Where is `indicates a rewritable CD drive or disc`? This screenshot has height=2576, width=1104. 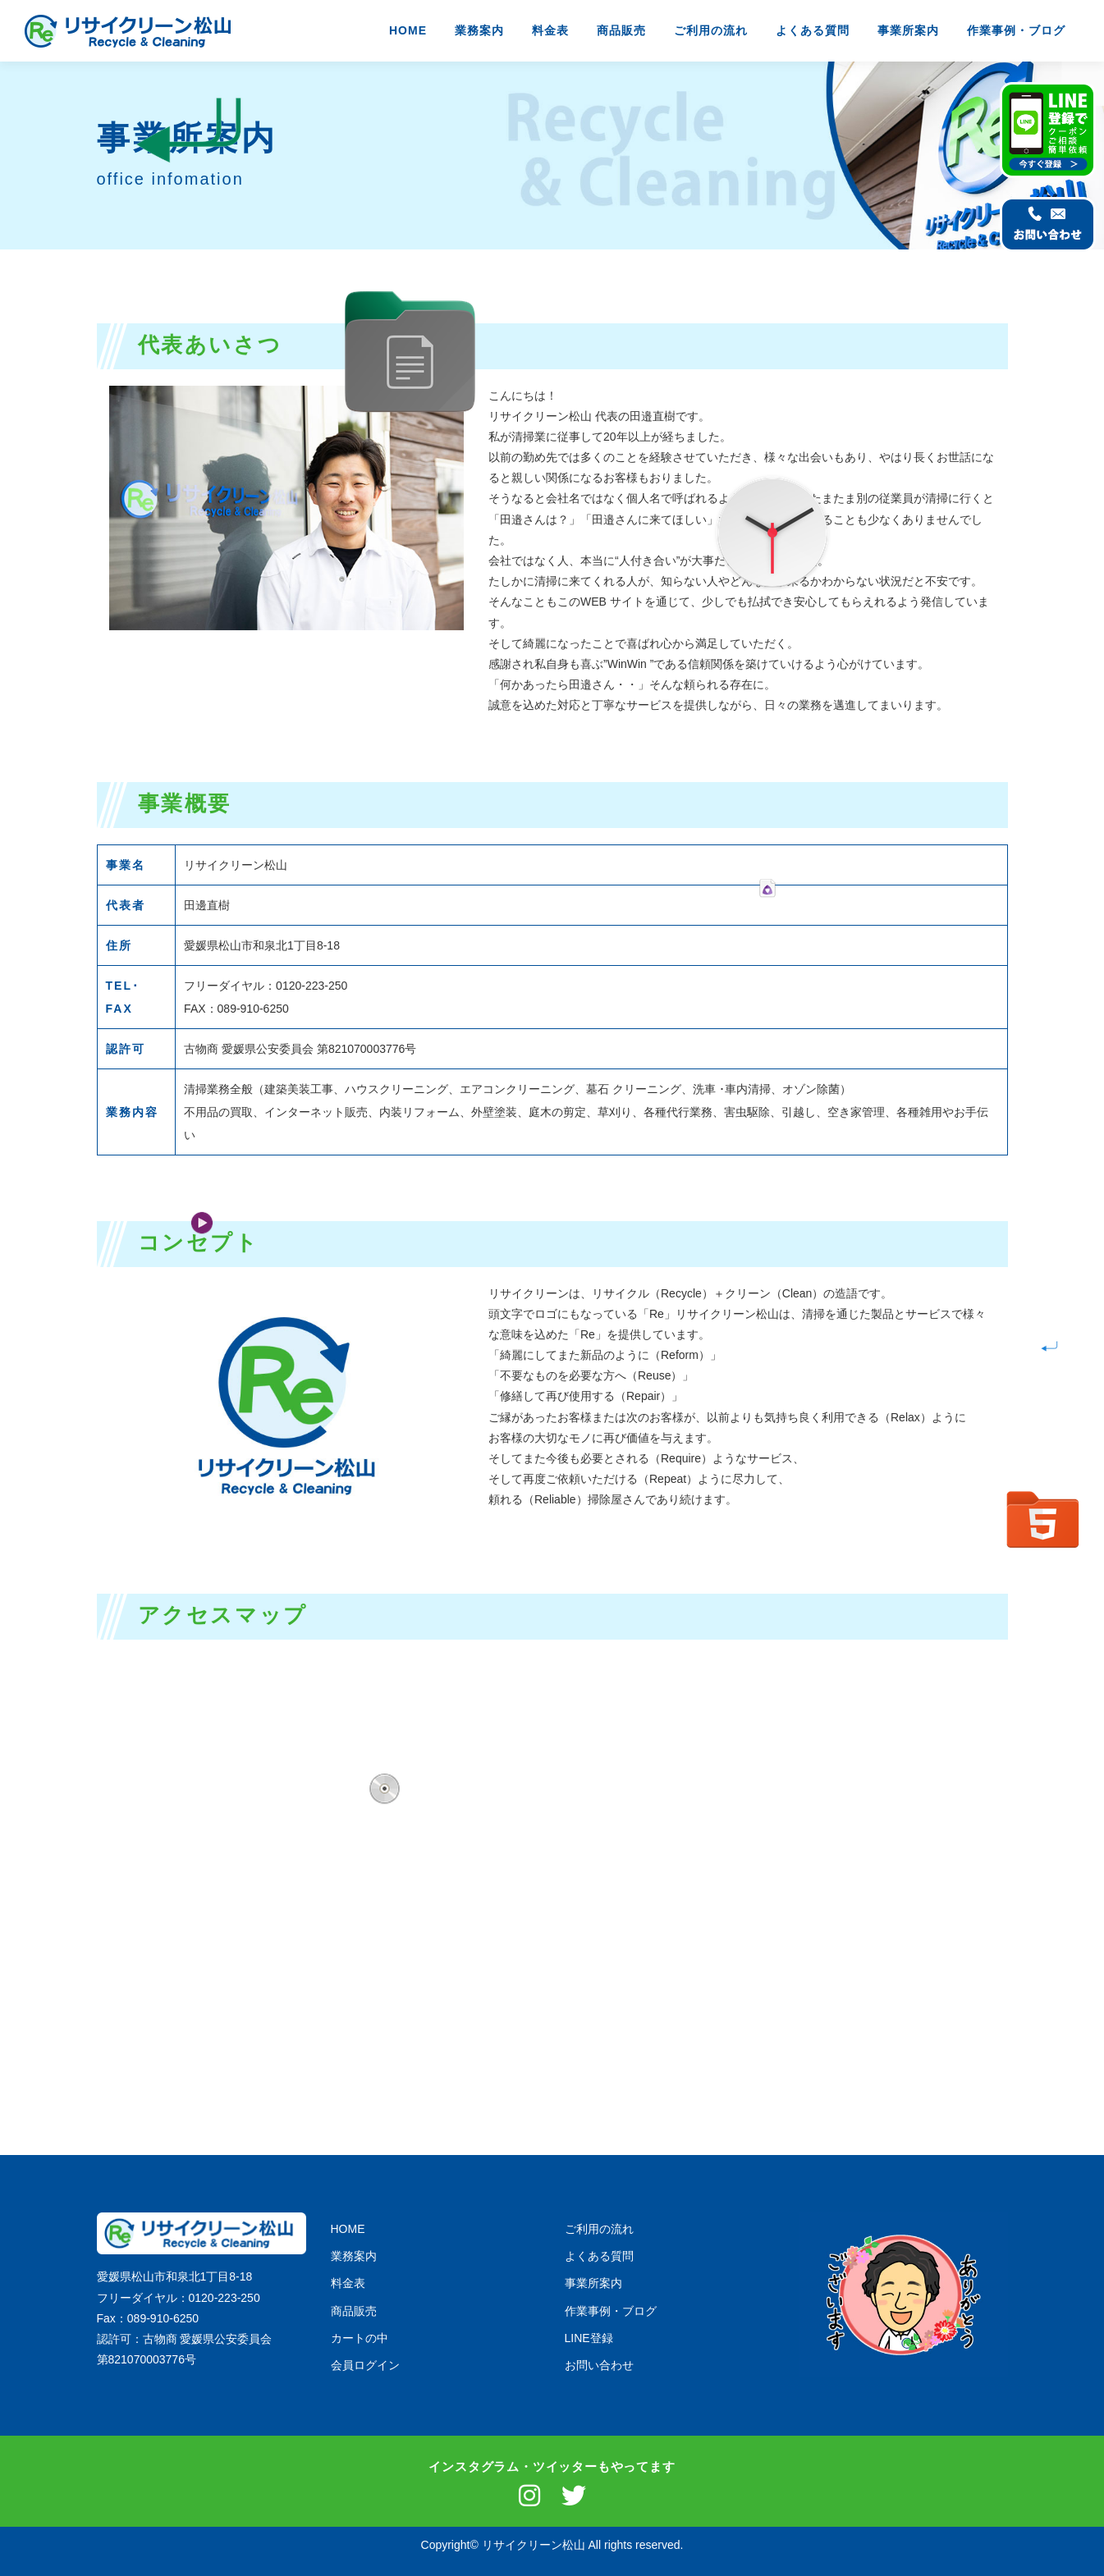
indicates a rewritable CD drive or disc is located at coordinates (384, 1788).